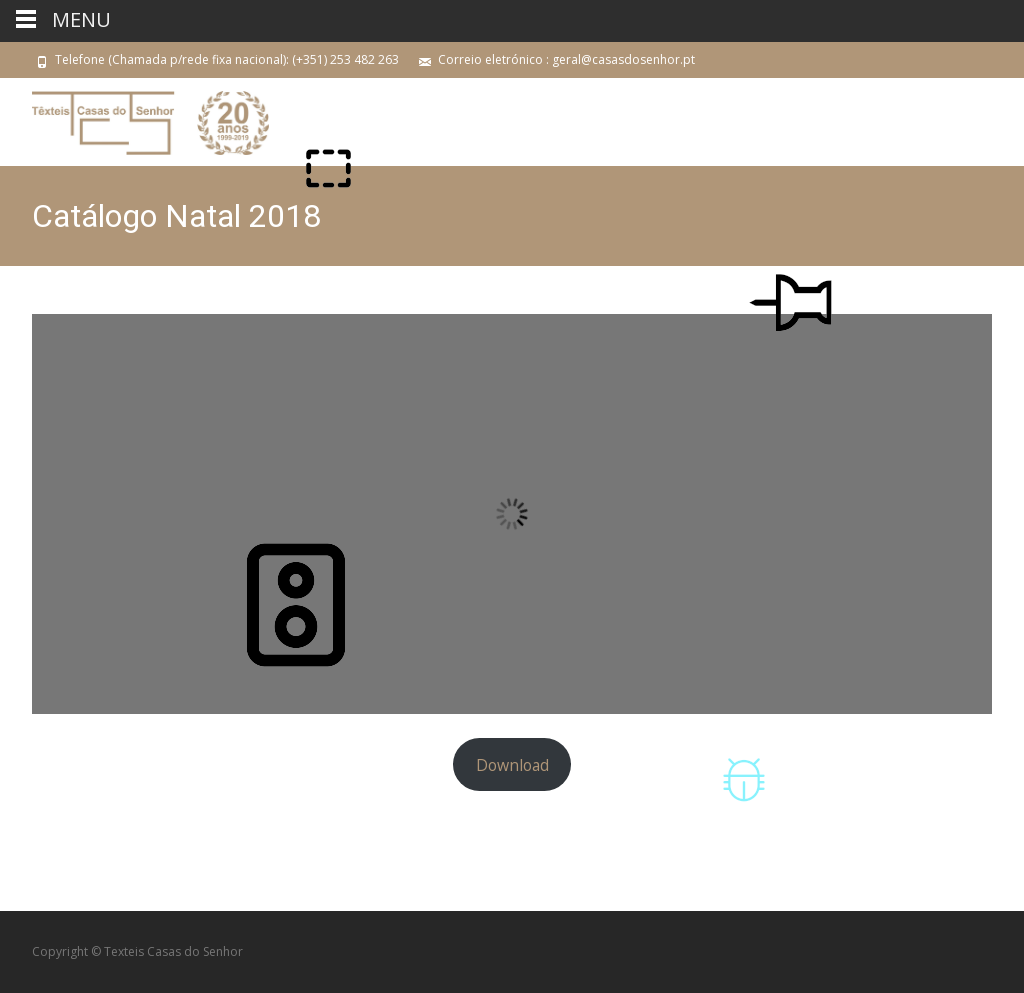 The width and height of the screenshot is (1024, 993). Describe the element at coordinates (296, 605) in the screenshot. I see `adjust audio or speaker settings` at that location.